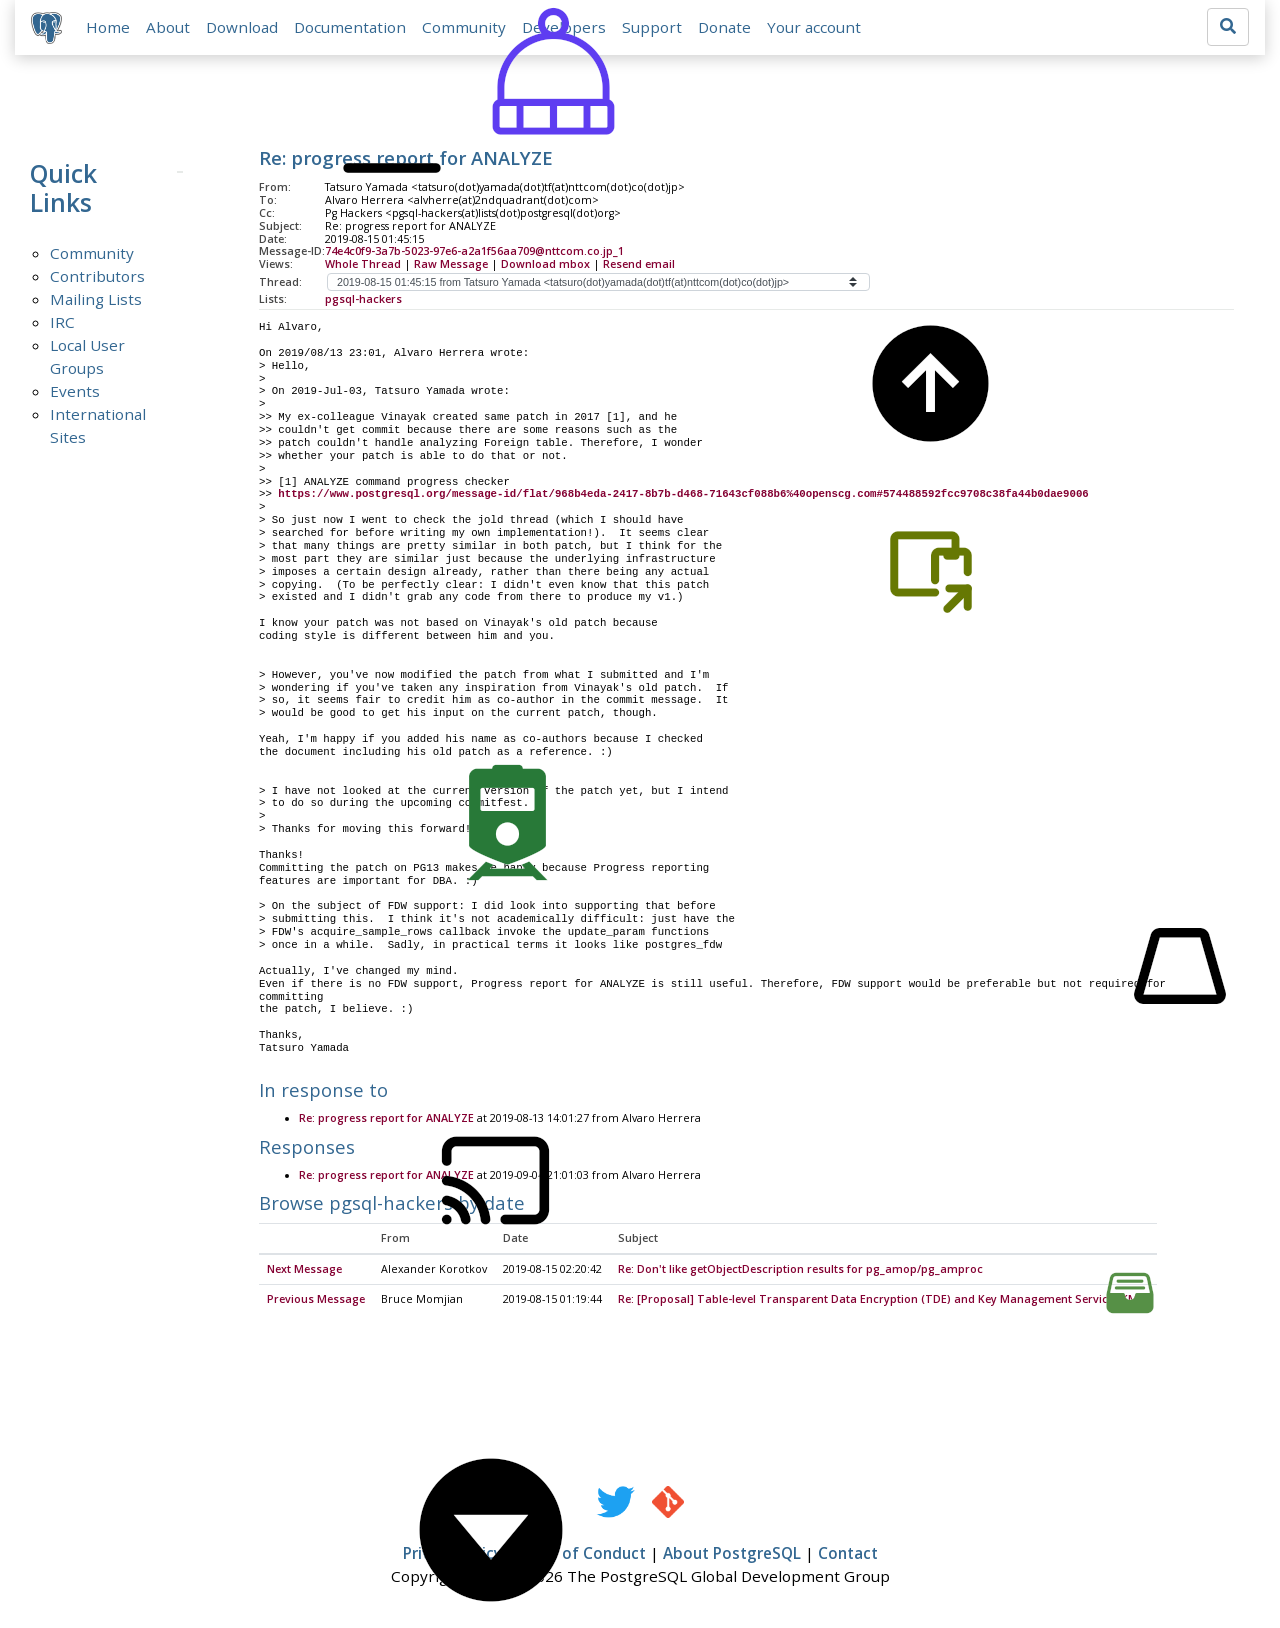  Describe the element at coordinates (930, 383) in the screenshot. I see `scroll to top of page` at that location.